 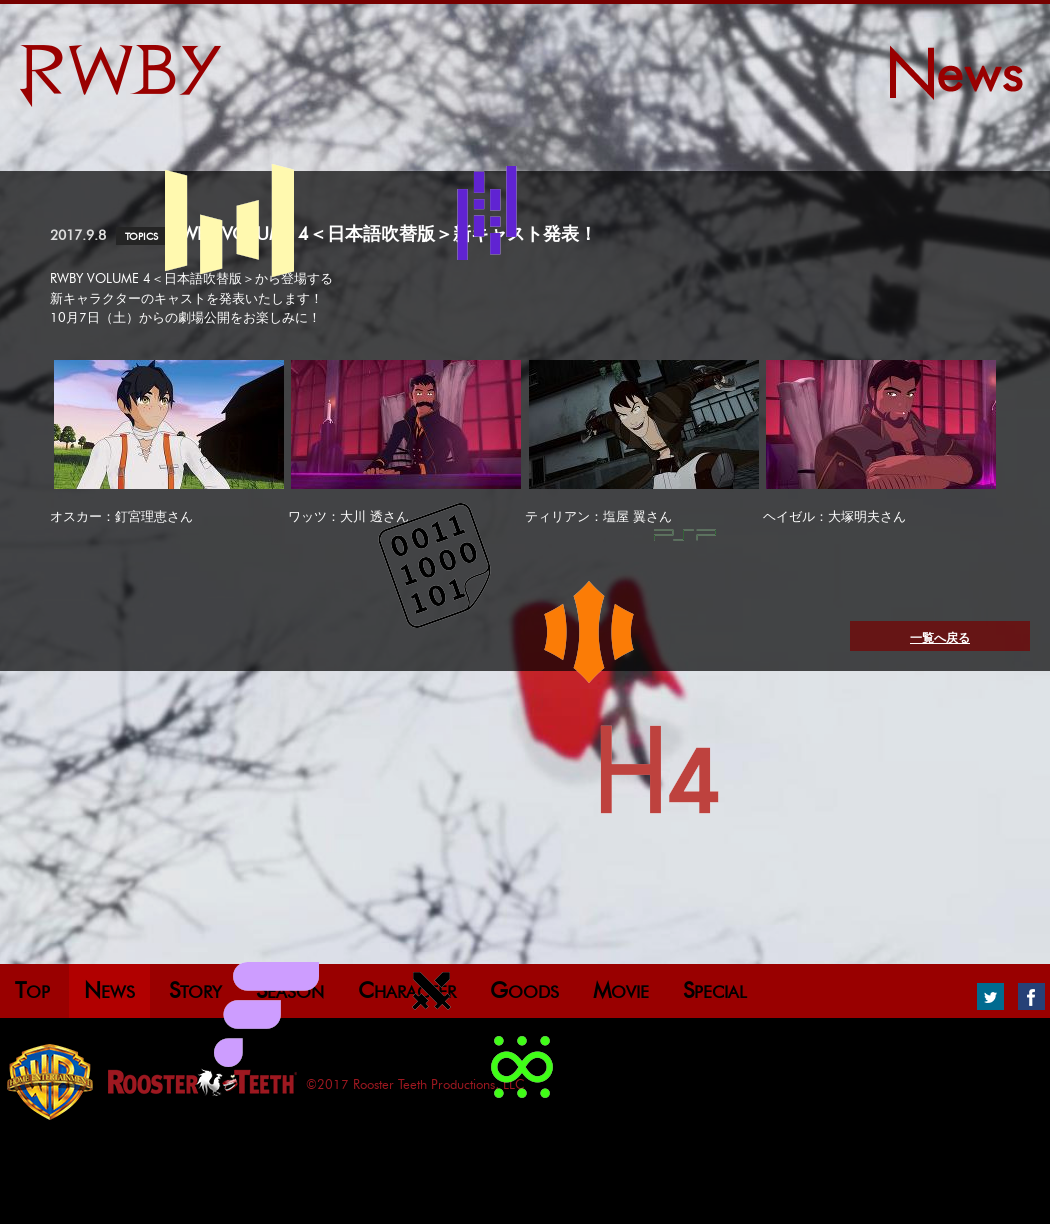 I want to click on flat.io logo, so click(x=266, y=1014).